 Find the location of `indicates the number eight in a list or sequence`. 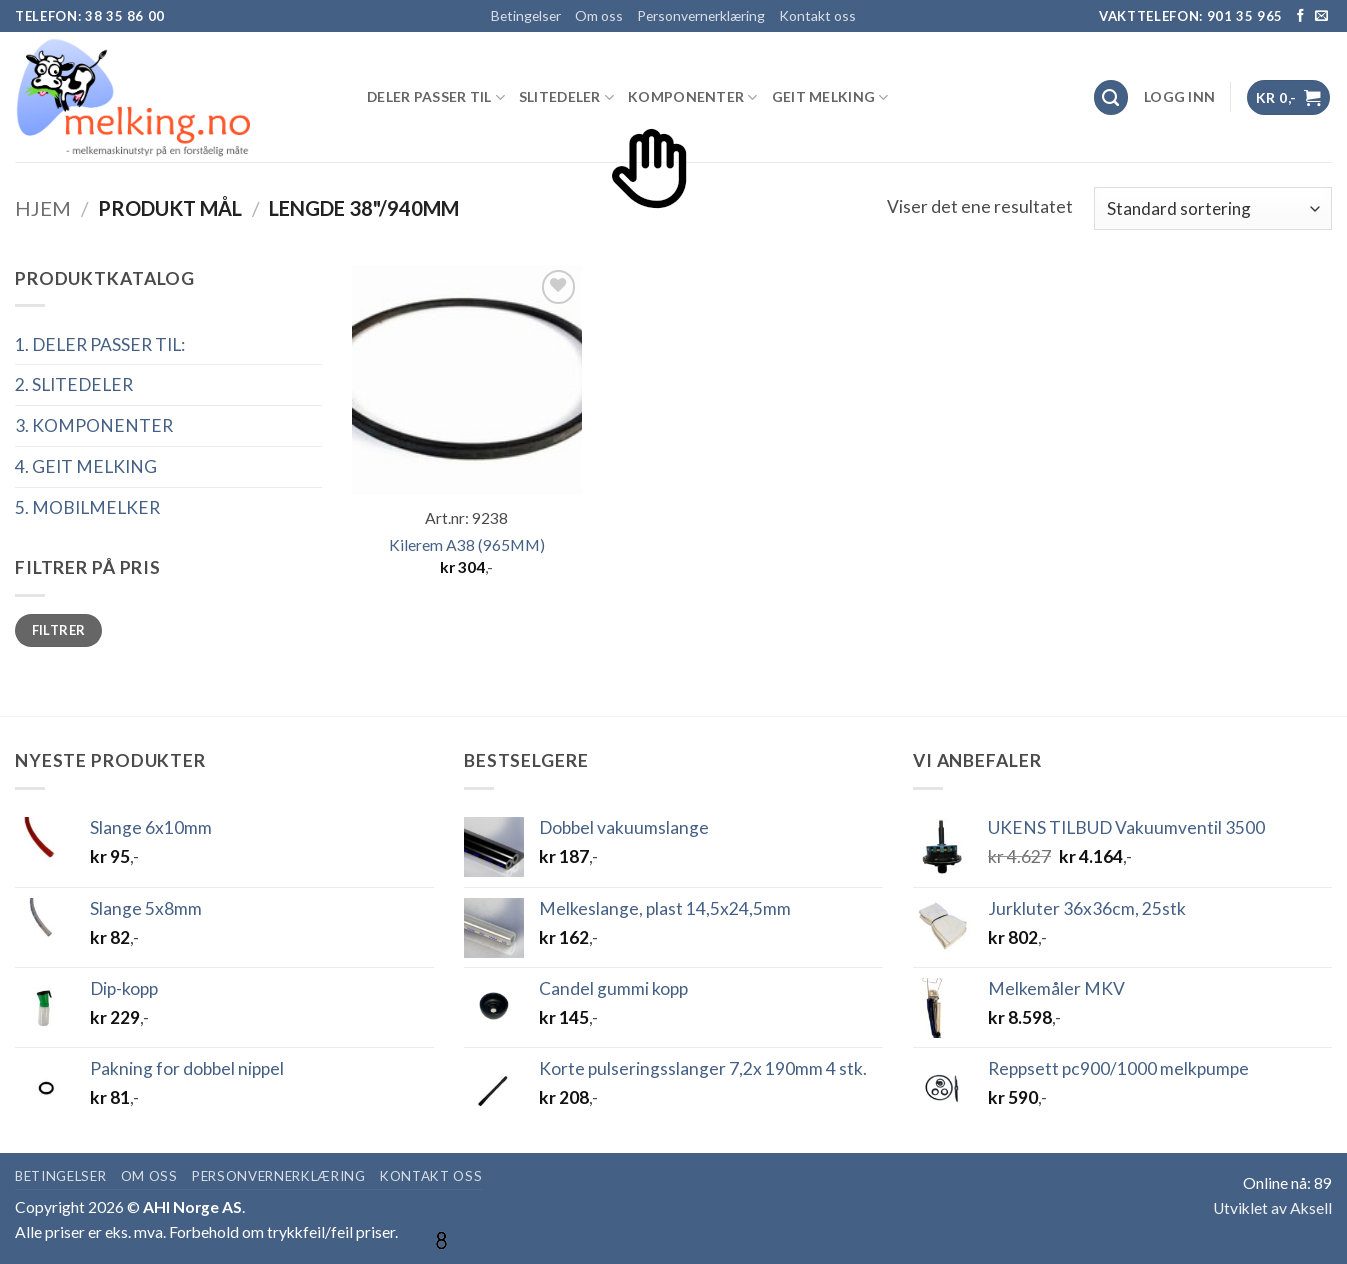

indicates the number eight in a list or sequence is located at coordinates (441, 1240).